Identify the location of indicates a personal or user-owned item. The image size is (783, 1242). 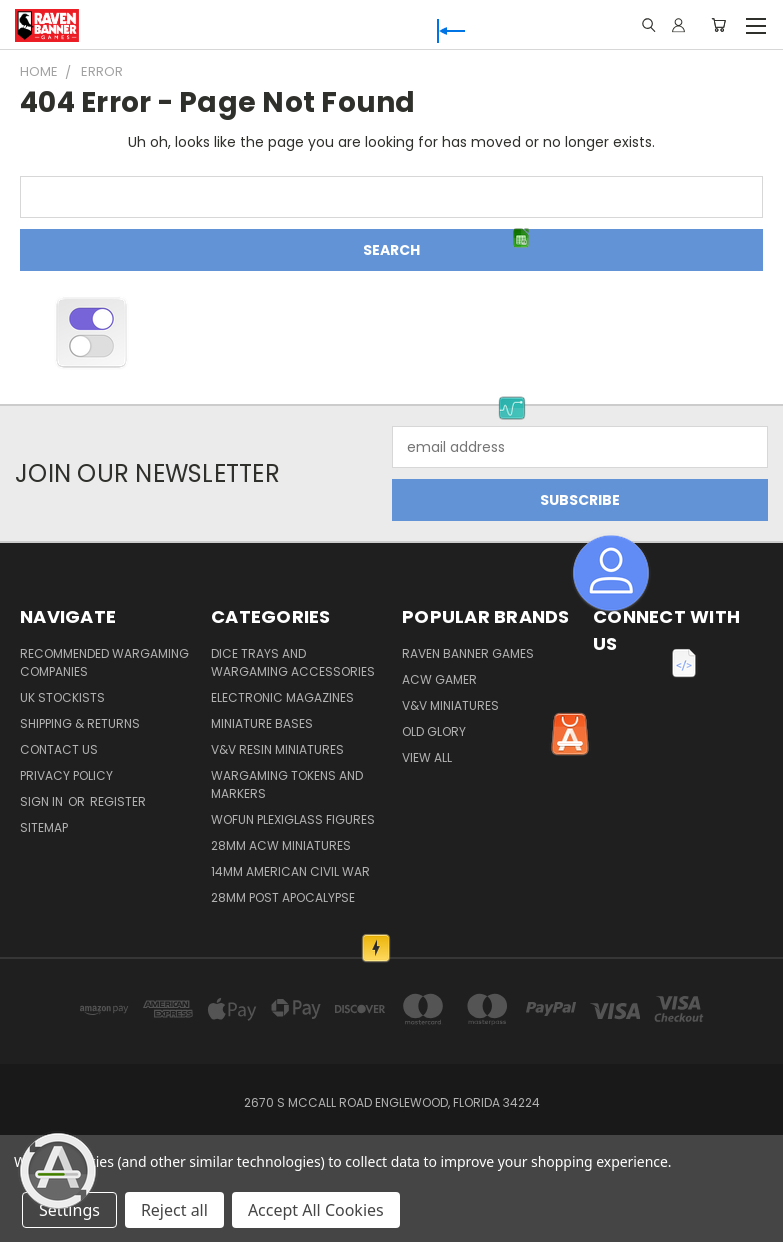
(611, 573).